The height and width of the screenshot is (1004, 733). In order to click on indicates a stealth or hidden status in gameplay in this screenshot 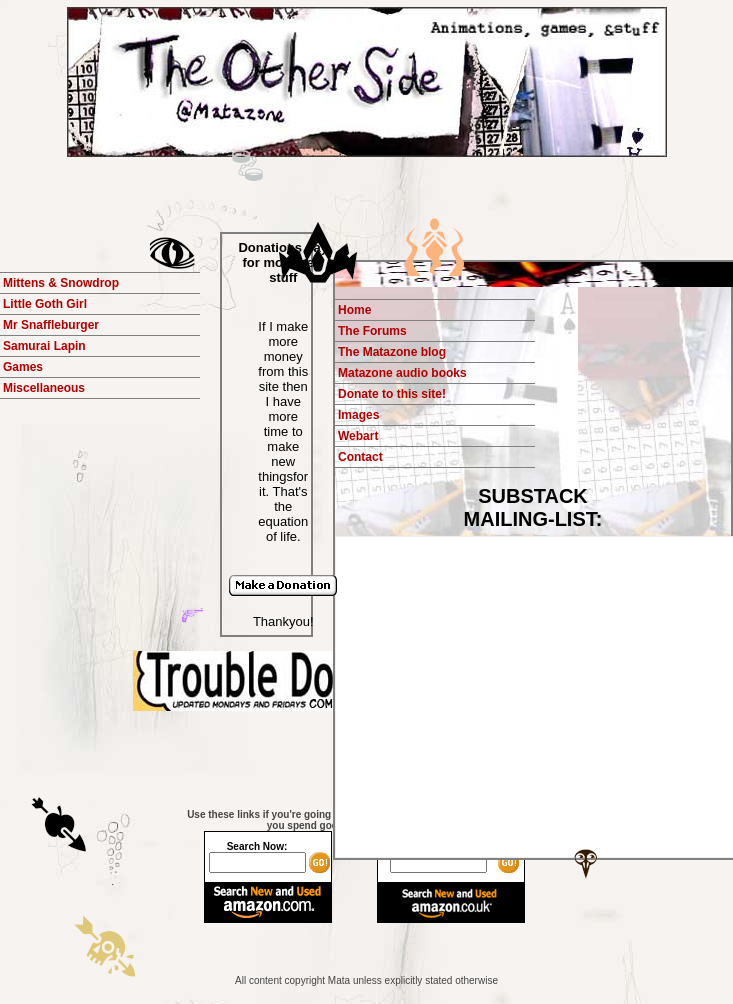, I will do `click(172, 253)`.